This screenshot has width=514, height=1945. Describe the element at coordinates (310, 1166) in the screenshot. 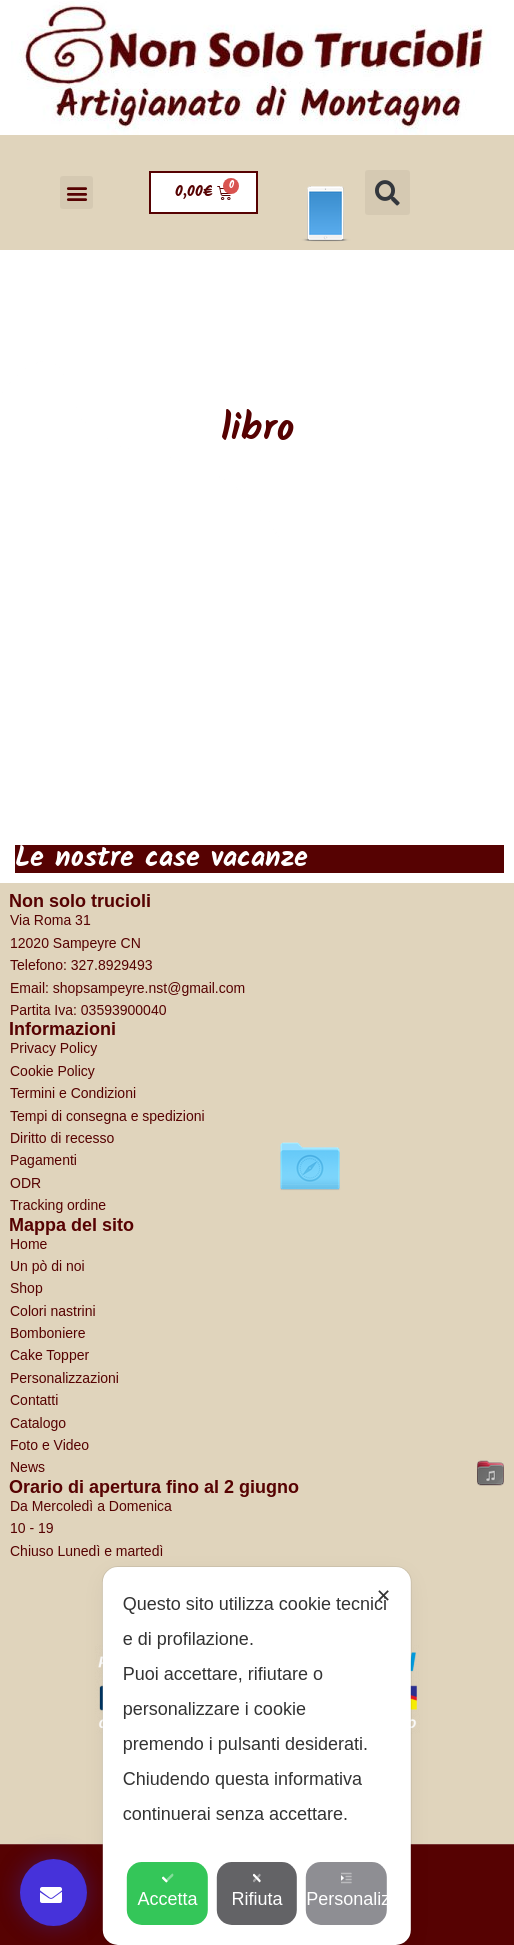

I see `access your local web server files` at that location.